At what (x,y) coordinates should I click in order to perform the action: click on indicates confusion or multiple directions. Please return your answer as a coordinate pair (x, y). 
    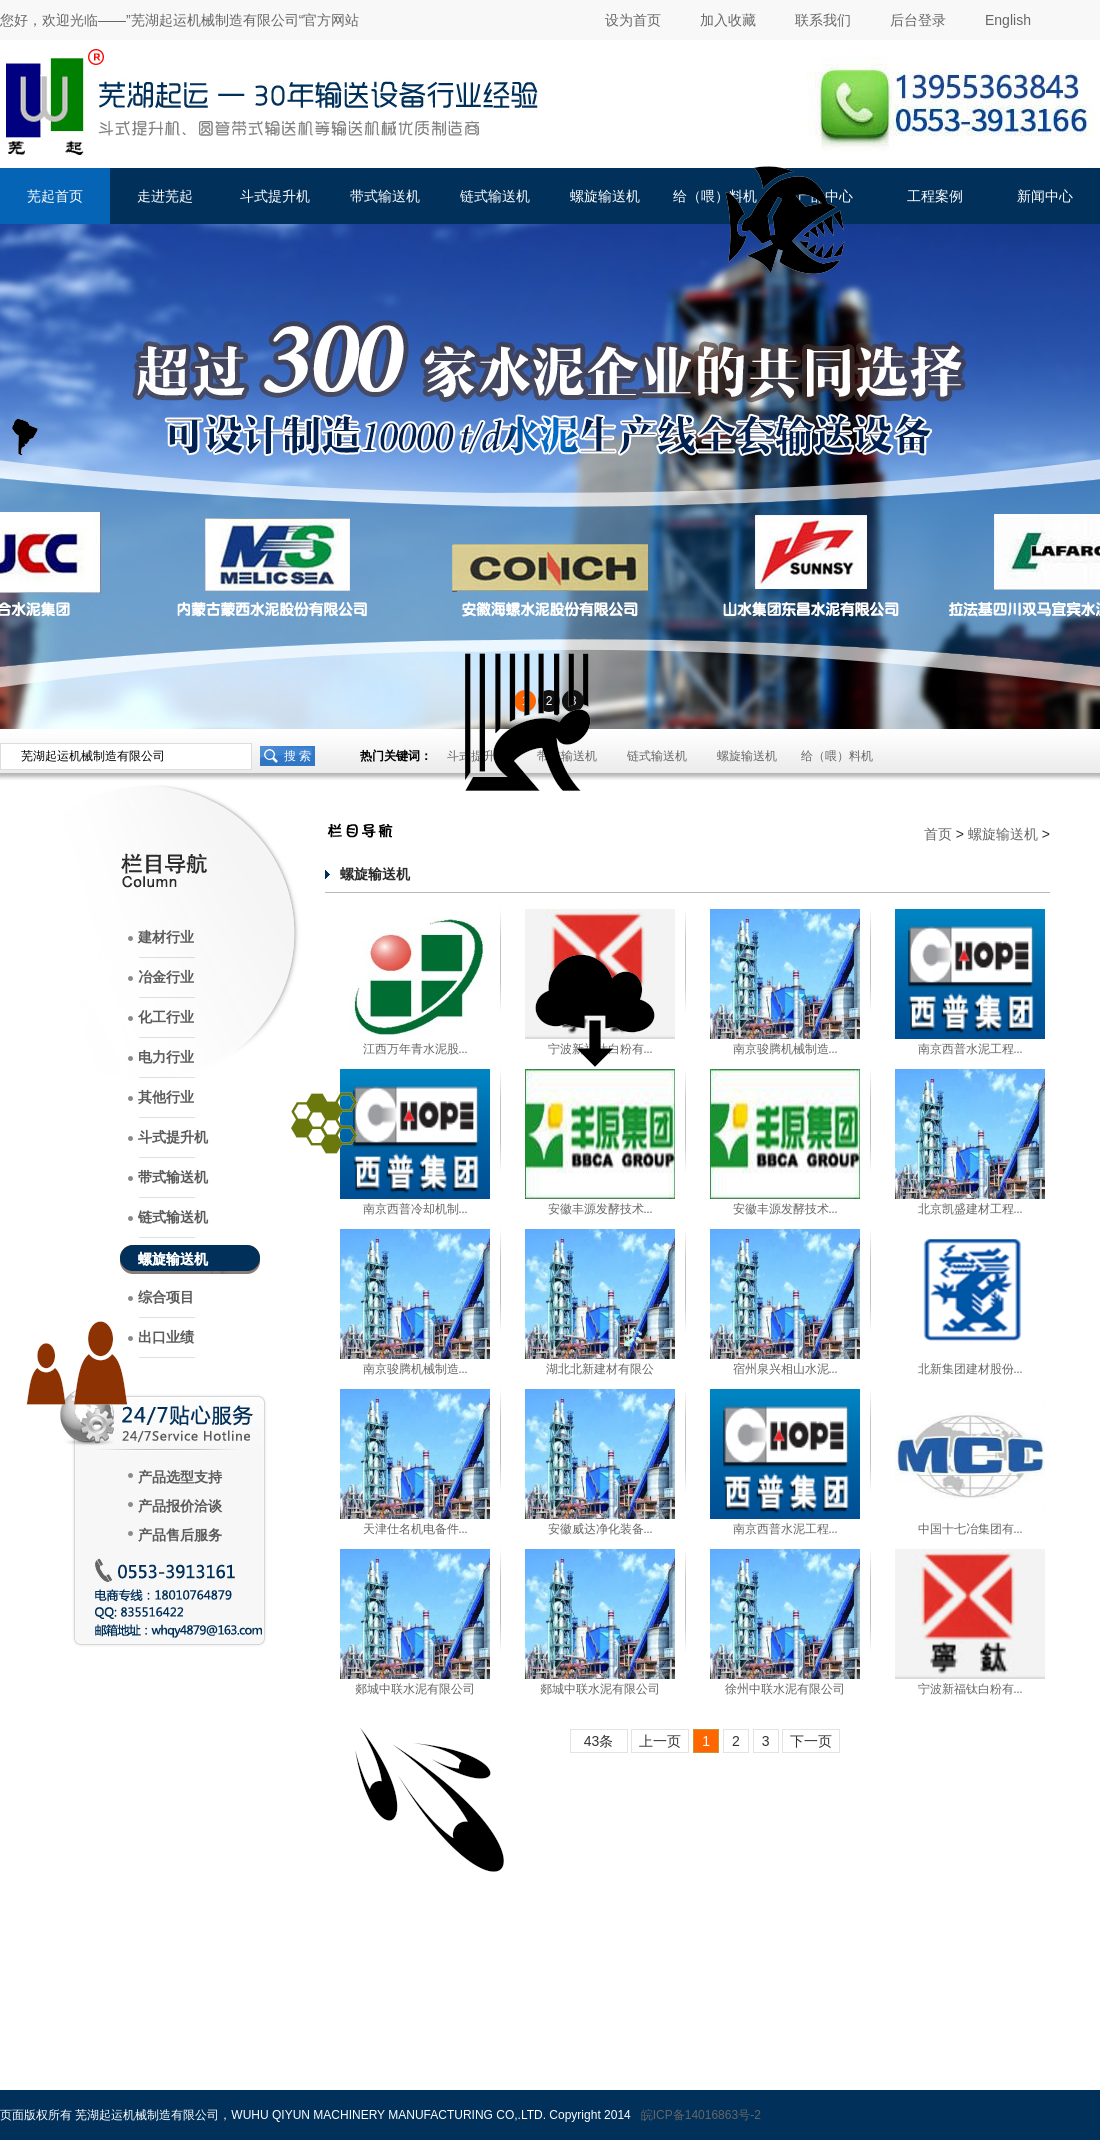
    Looking at the image, I should click on (633, 1337).